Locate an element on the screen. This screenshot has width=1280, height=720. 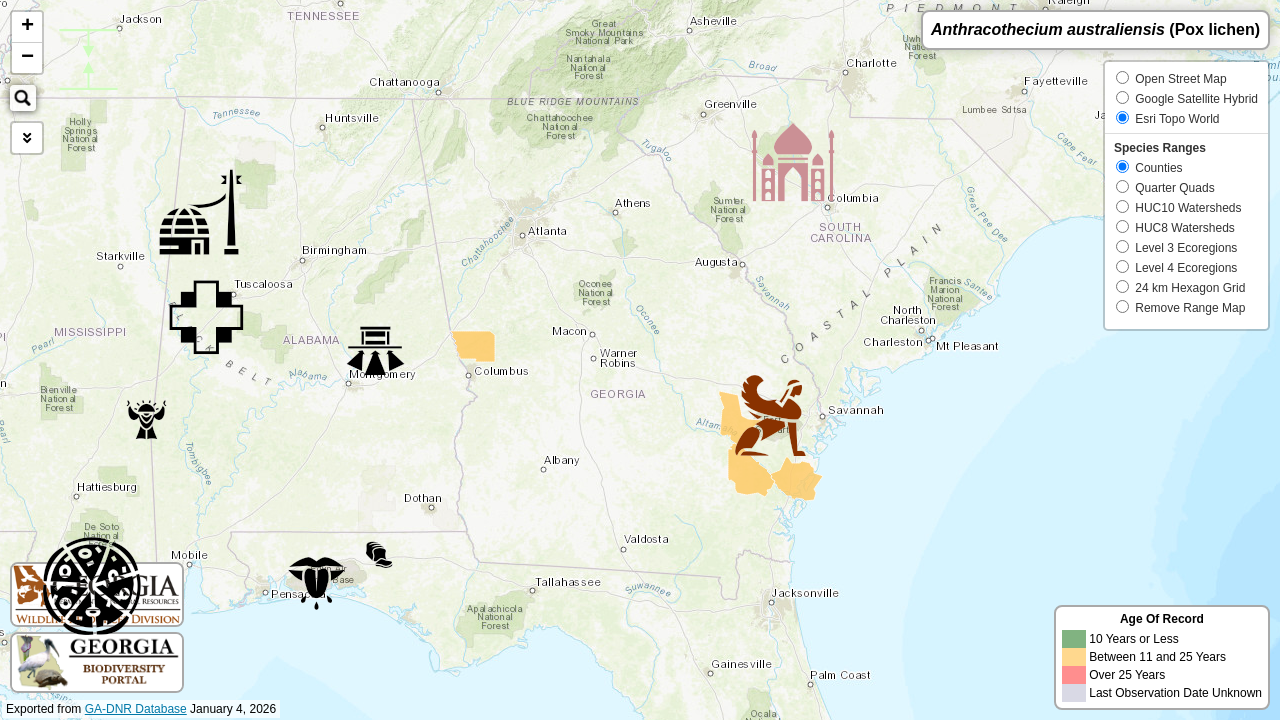
access Greek mythology content or trivia is located at coordinates (771, 415).